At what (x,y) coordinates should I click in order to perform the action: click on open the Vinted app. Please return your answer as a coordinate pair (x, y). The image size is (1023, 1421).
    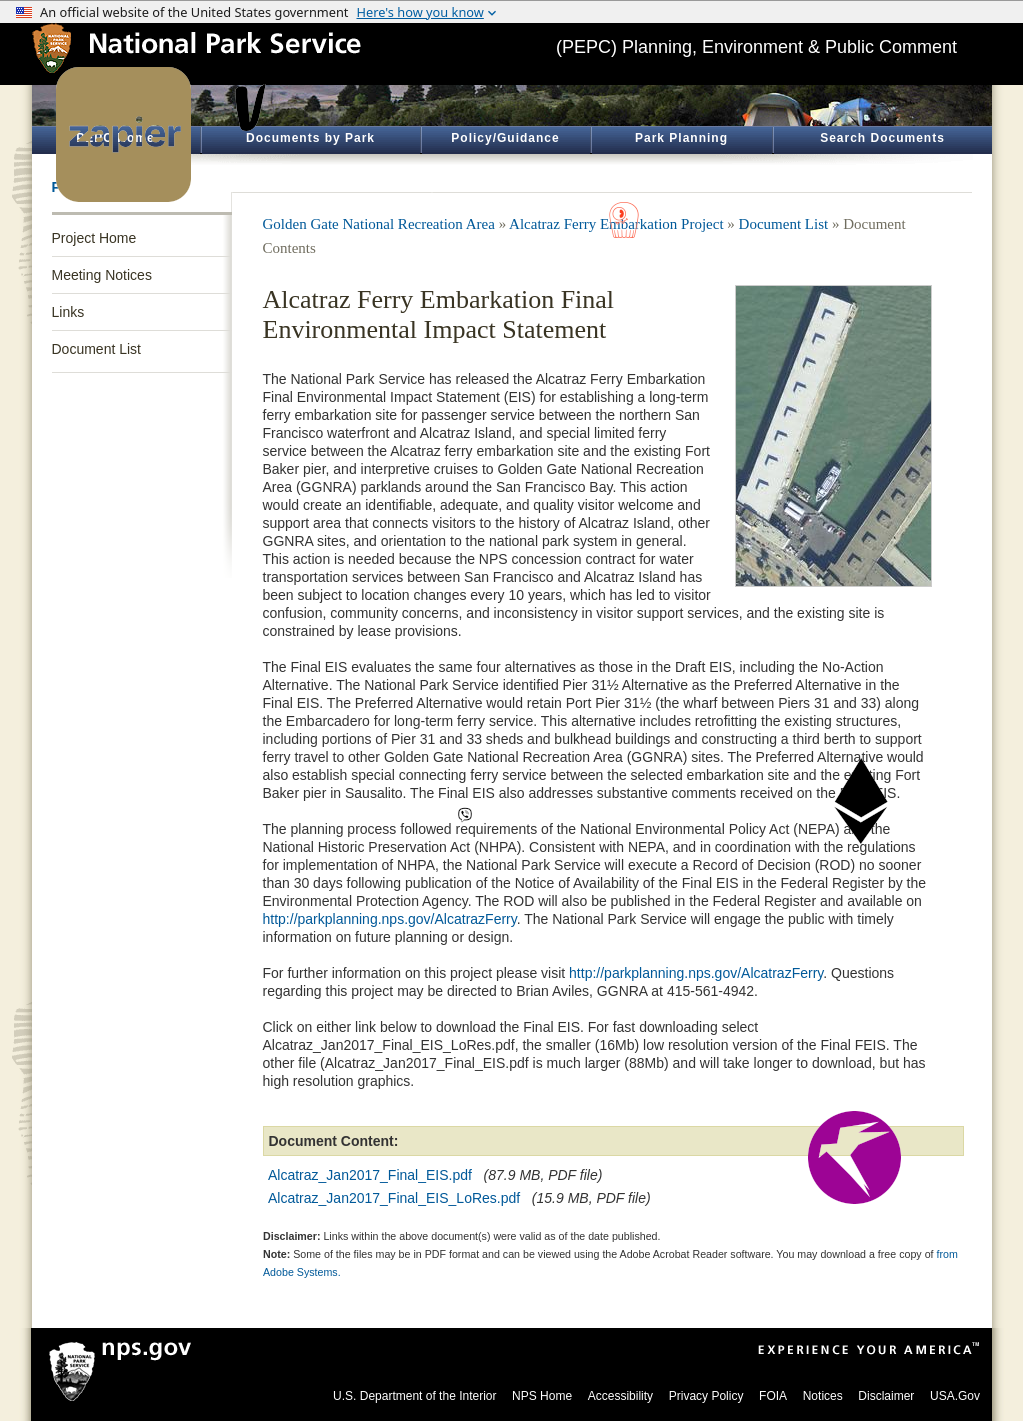
    Looking at the image, I should click on (250, 107).